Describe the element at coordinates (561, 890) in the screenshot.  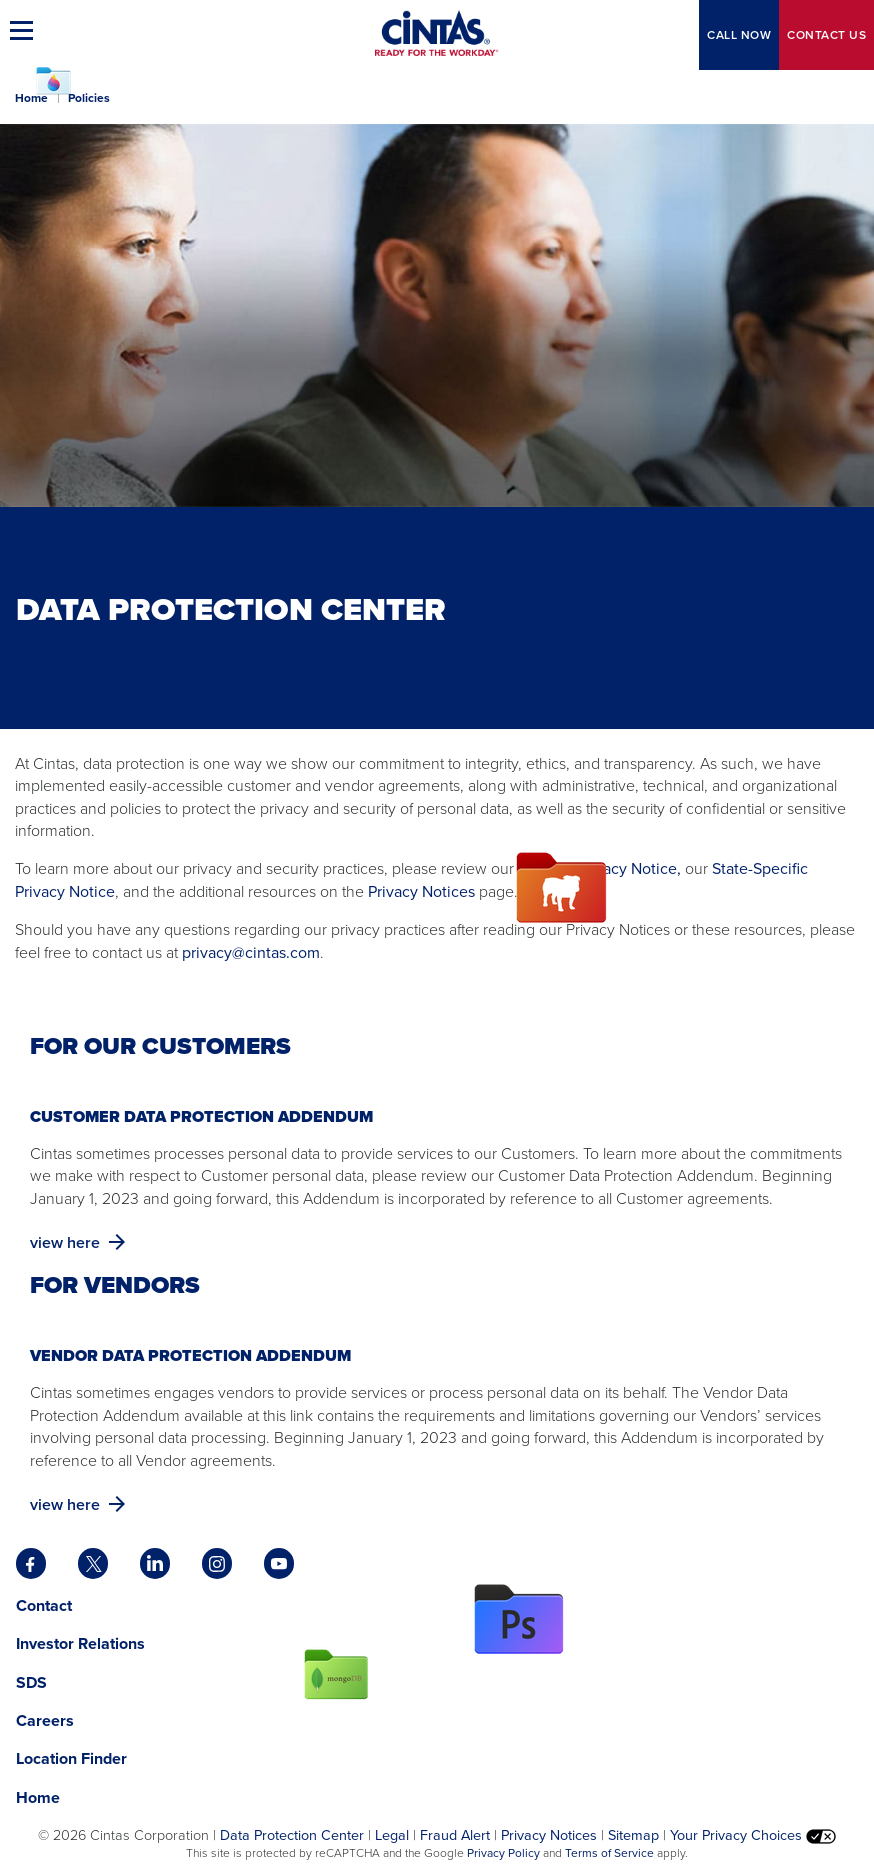
I see `open bullguard antivirus folder` at that location.